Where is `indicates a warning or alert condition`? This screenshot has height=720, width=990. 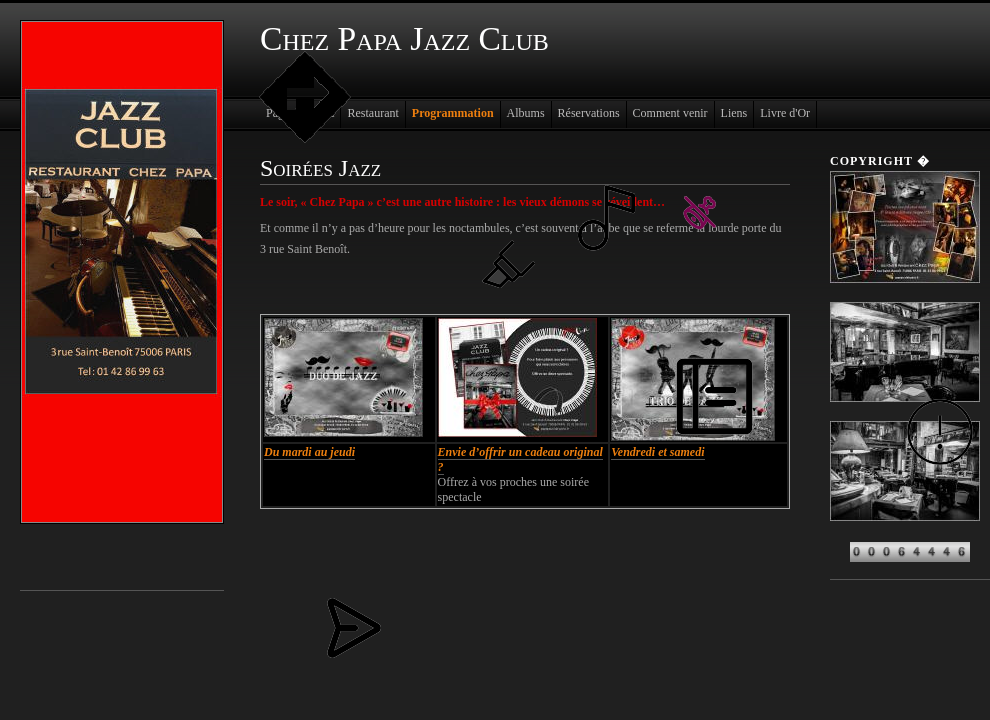
indicates a warning or alert condition is located at coordinates (940, 432).